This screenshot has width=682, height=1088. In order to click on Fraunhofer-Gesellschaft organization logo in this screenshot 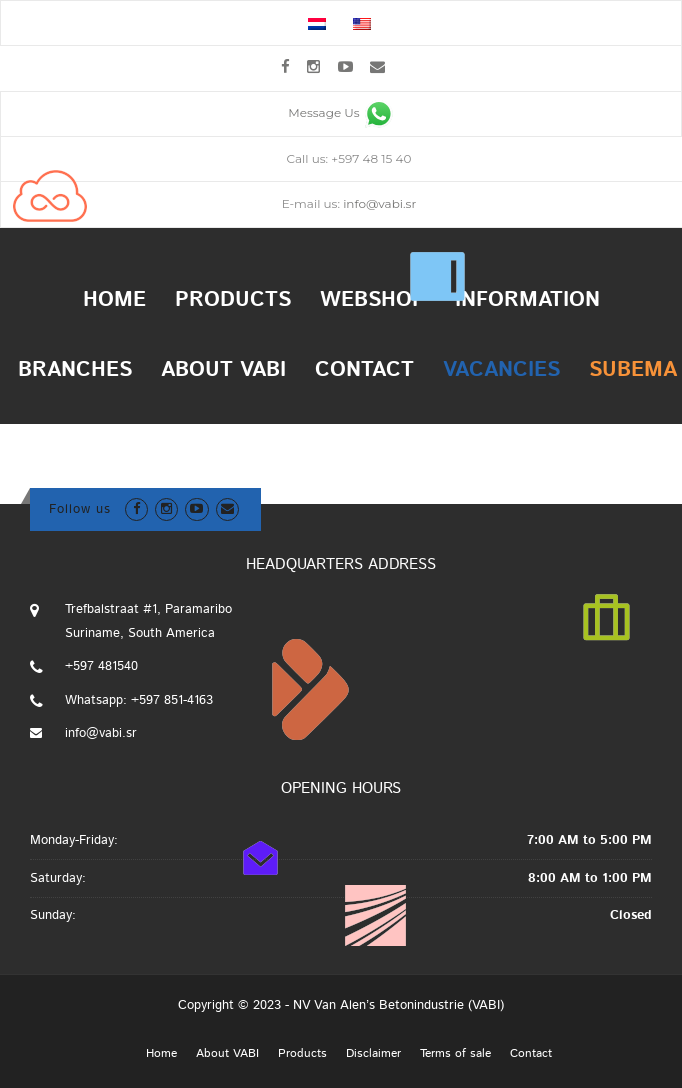, I will do `click(375, 915)`.